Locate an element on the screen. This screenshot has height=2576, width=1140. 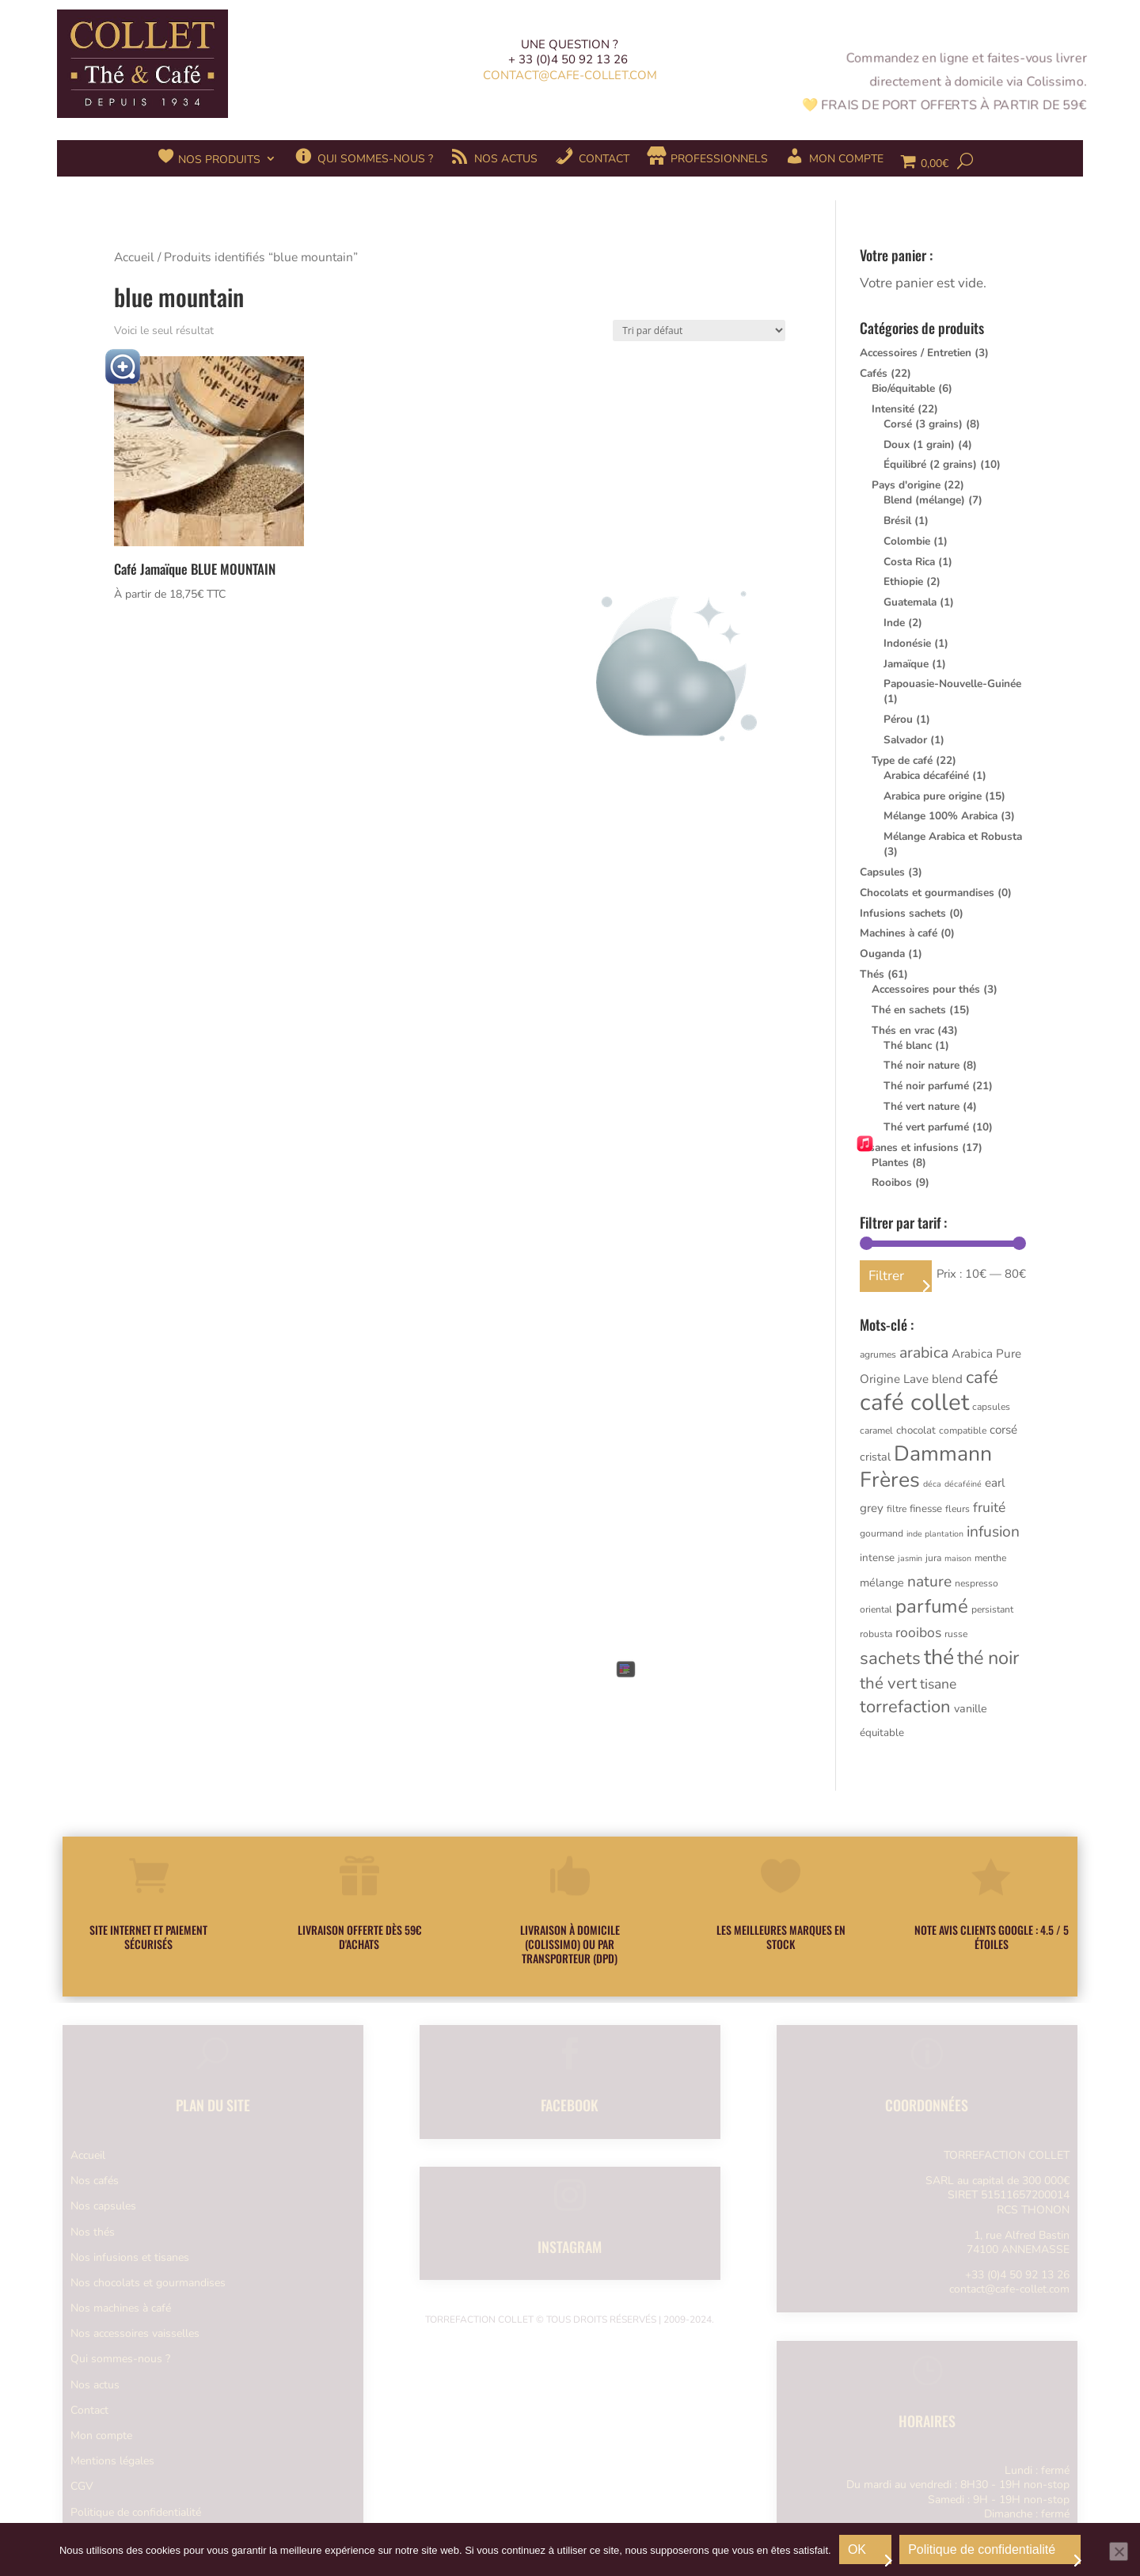
open synology assistant app is located at coordinates (123, 367).